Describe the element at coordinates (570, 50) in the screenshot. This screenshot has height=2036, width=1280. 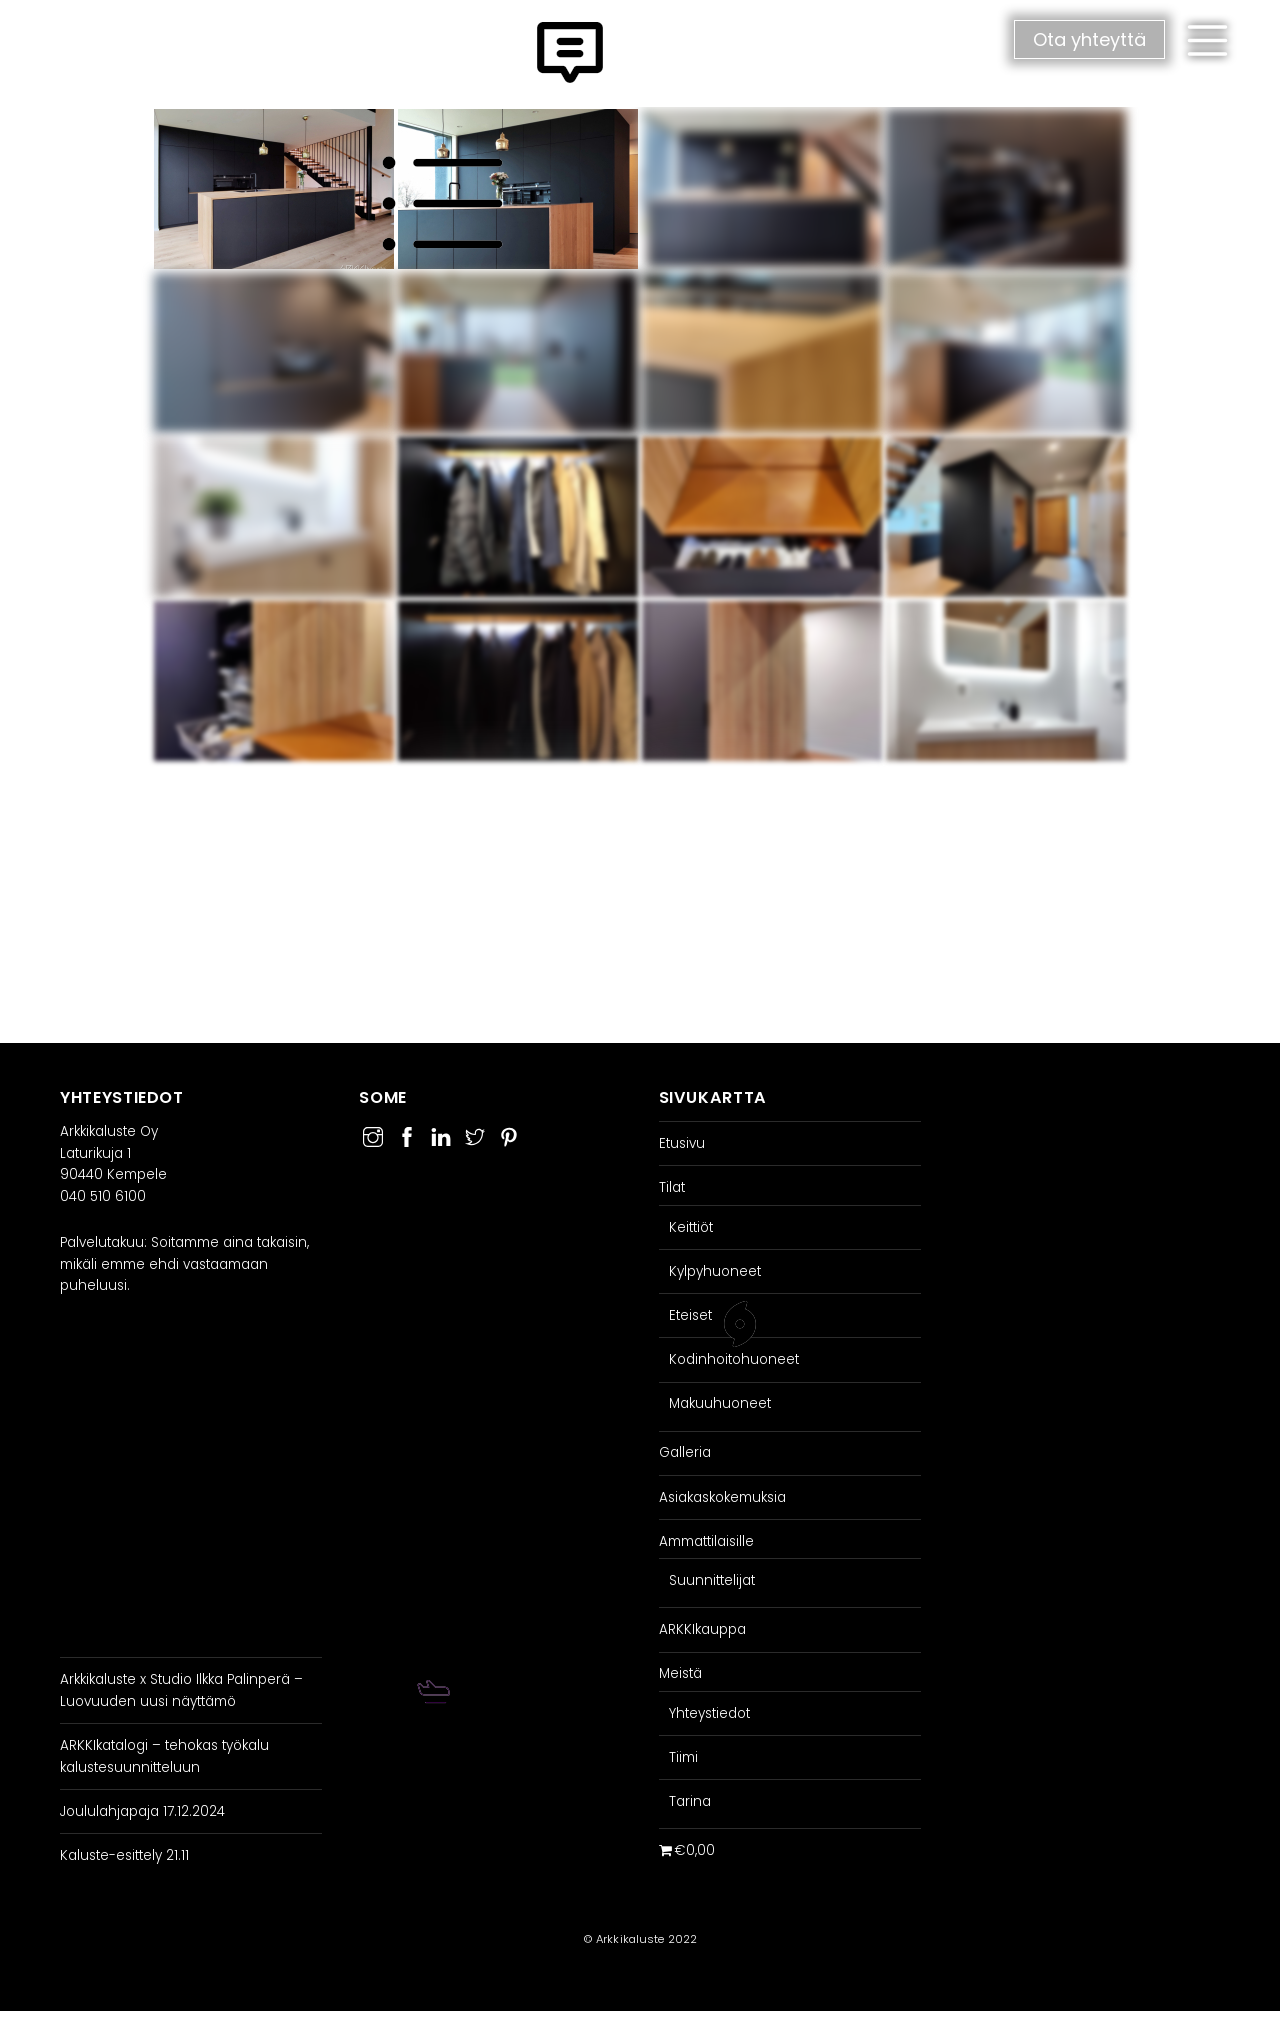
I see `open chat or messaging` at that location.